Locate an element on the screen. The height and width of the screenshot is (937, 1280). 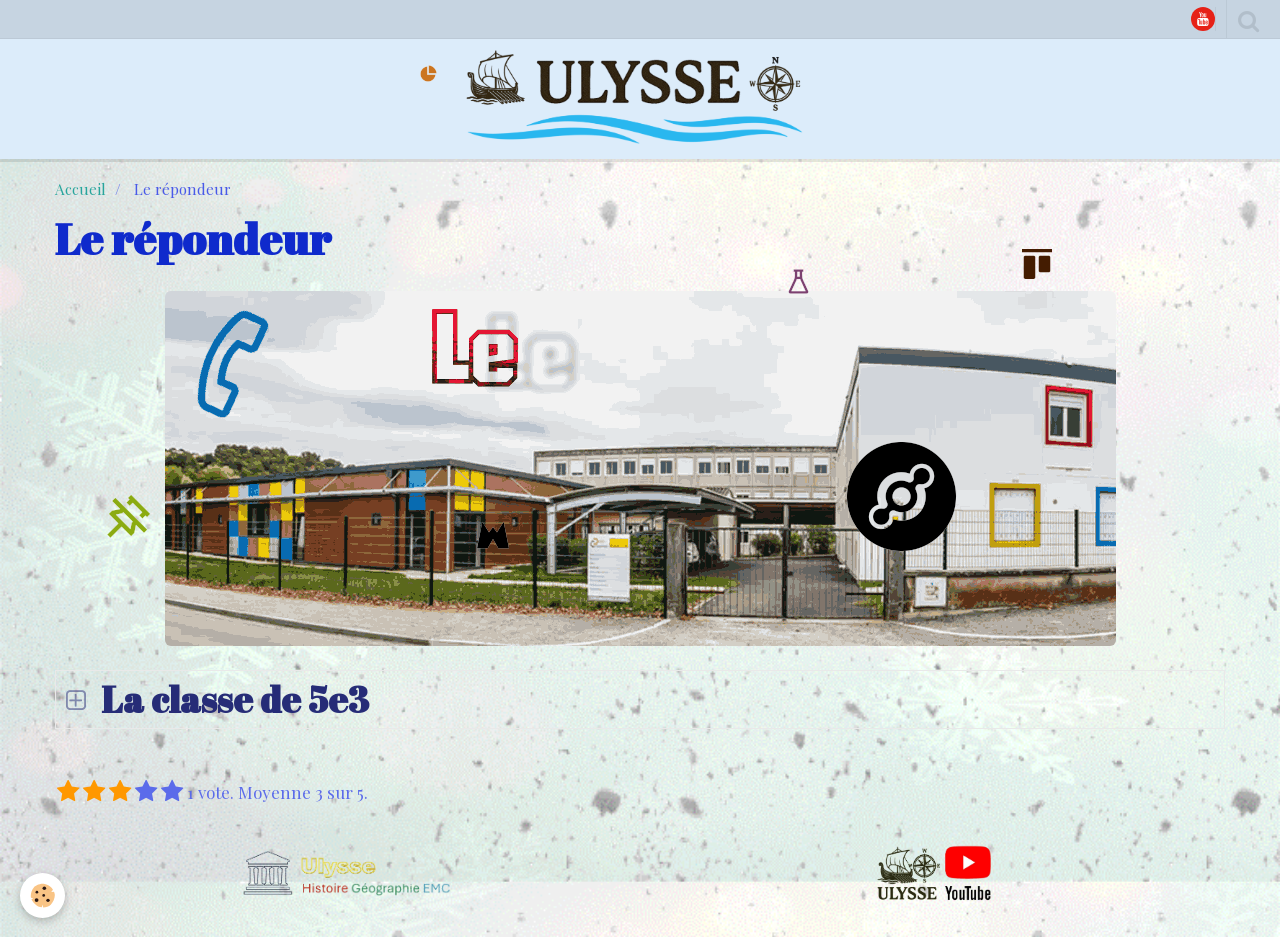
wgpu graphics library logo is located at coordinates (493, 535).